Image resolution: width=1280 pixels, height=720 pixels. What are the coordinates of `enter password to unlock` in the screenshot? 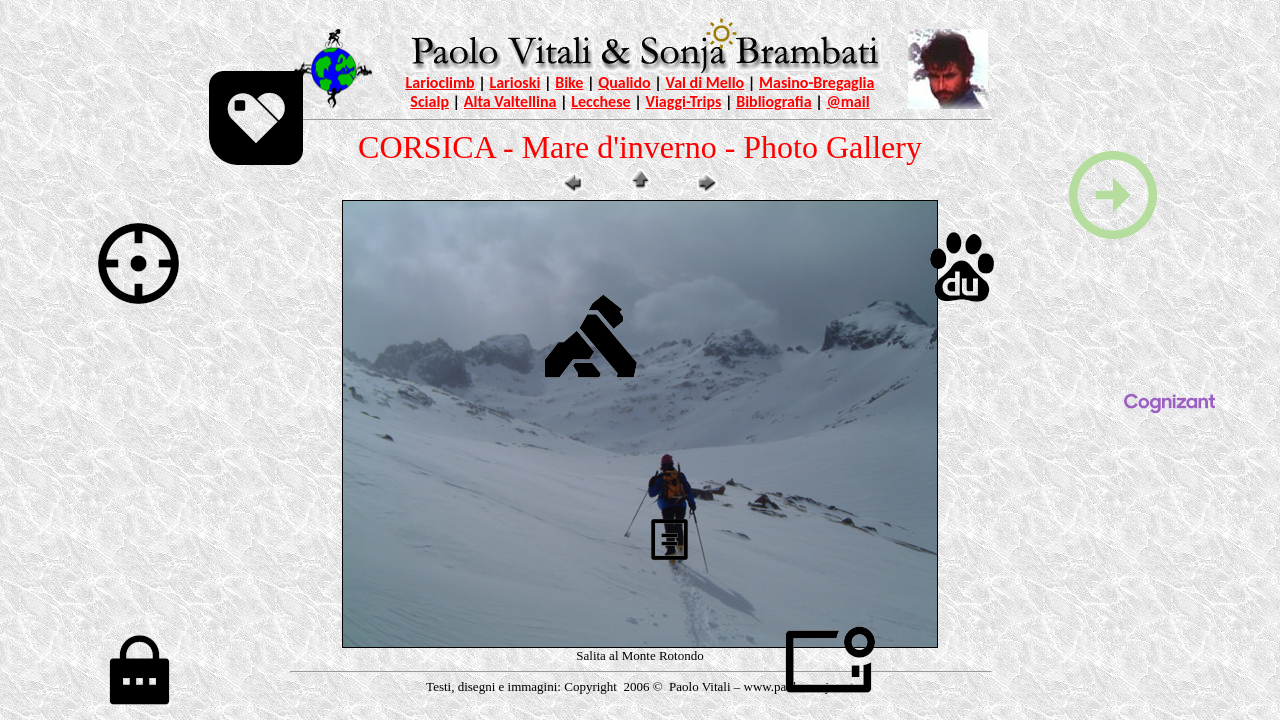 It's located at (139, 671).